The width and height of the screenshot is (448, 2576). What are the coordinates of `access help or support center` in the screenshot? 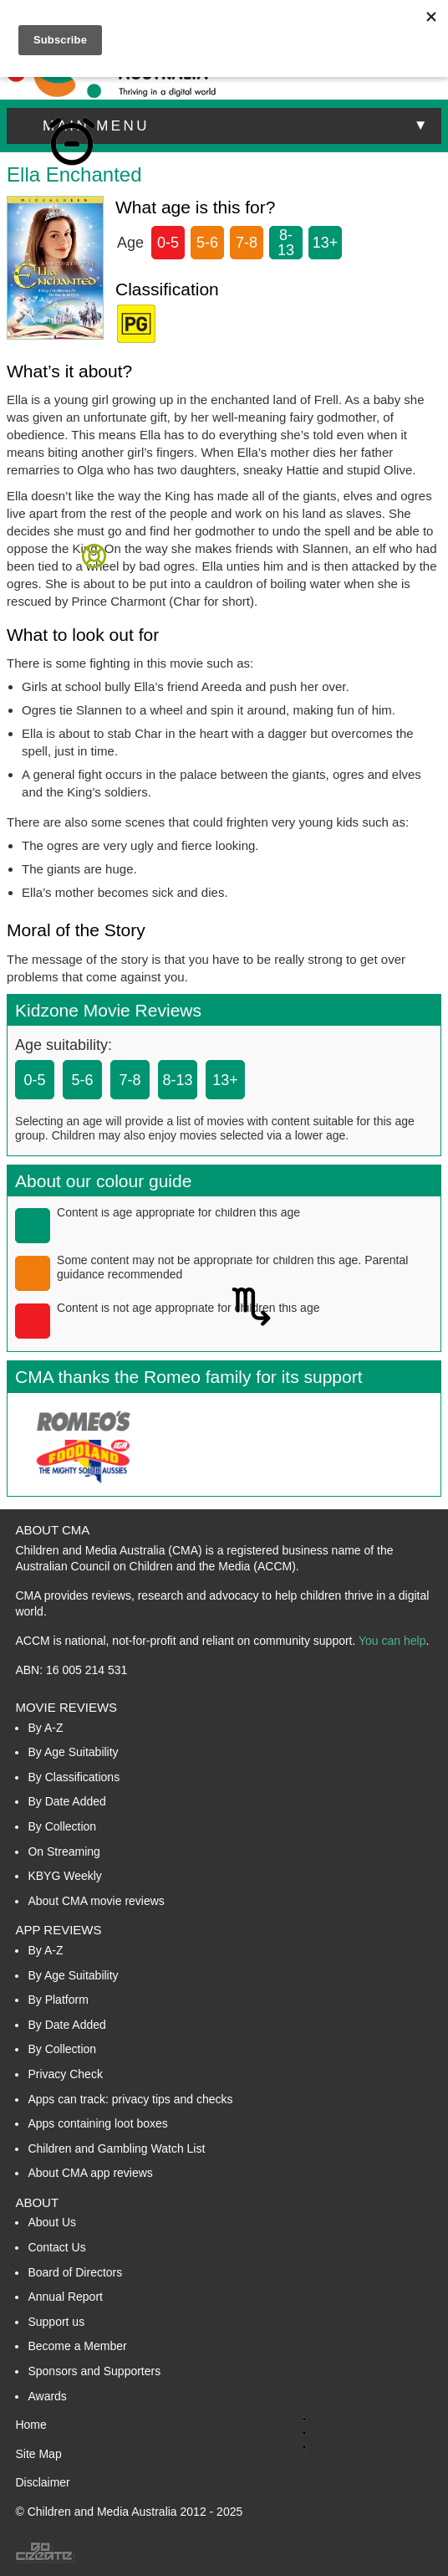 It's located at (94, 556).